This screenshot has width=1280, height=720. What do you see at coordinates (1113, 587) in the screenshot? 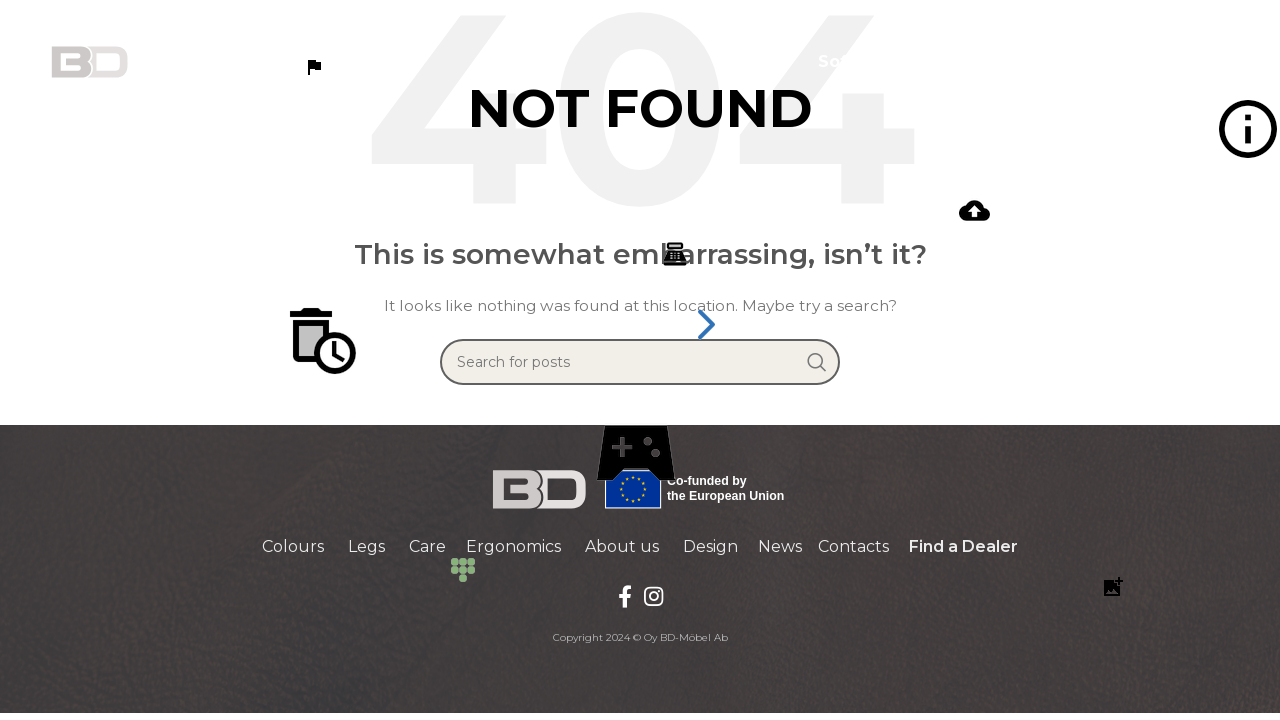
I see `add a new photo to your gallery` at bounding box center [1113, 587].